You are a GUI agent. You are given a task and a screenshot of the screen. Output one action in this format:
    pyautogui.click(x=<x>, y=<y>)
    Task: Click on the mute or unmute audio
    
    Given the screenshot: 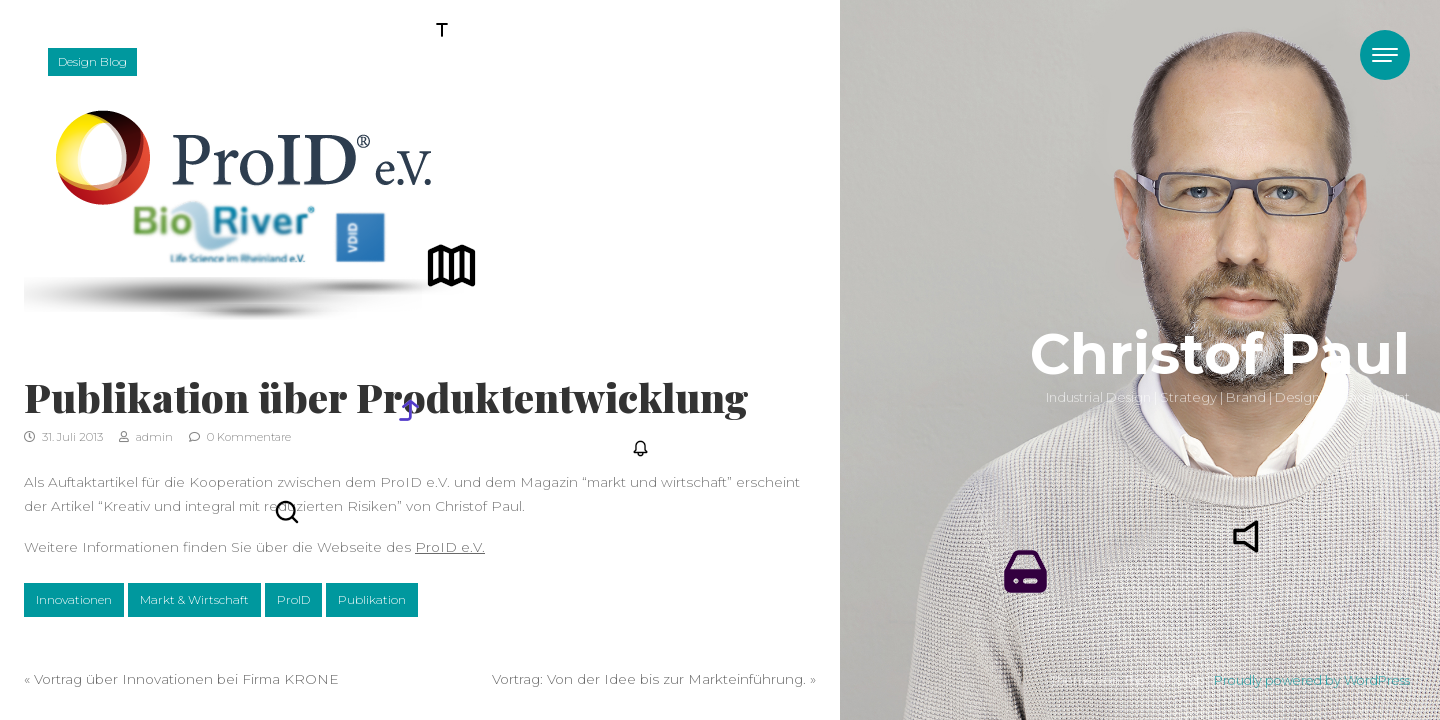 What is the action you would take?
    pyautogui.click(x=1247, y=536)
    